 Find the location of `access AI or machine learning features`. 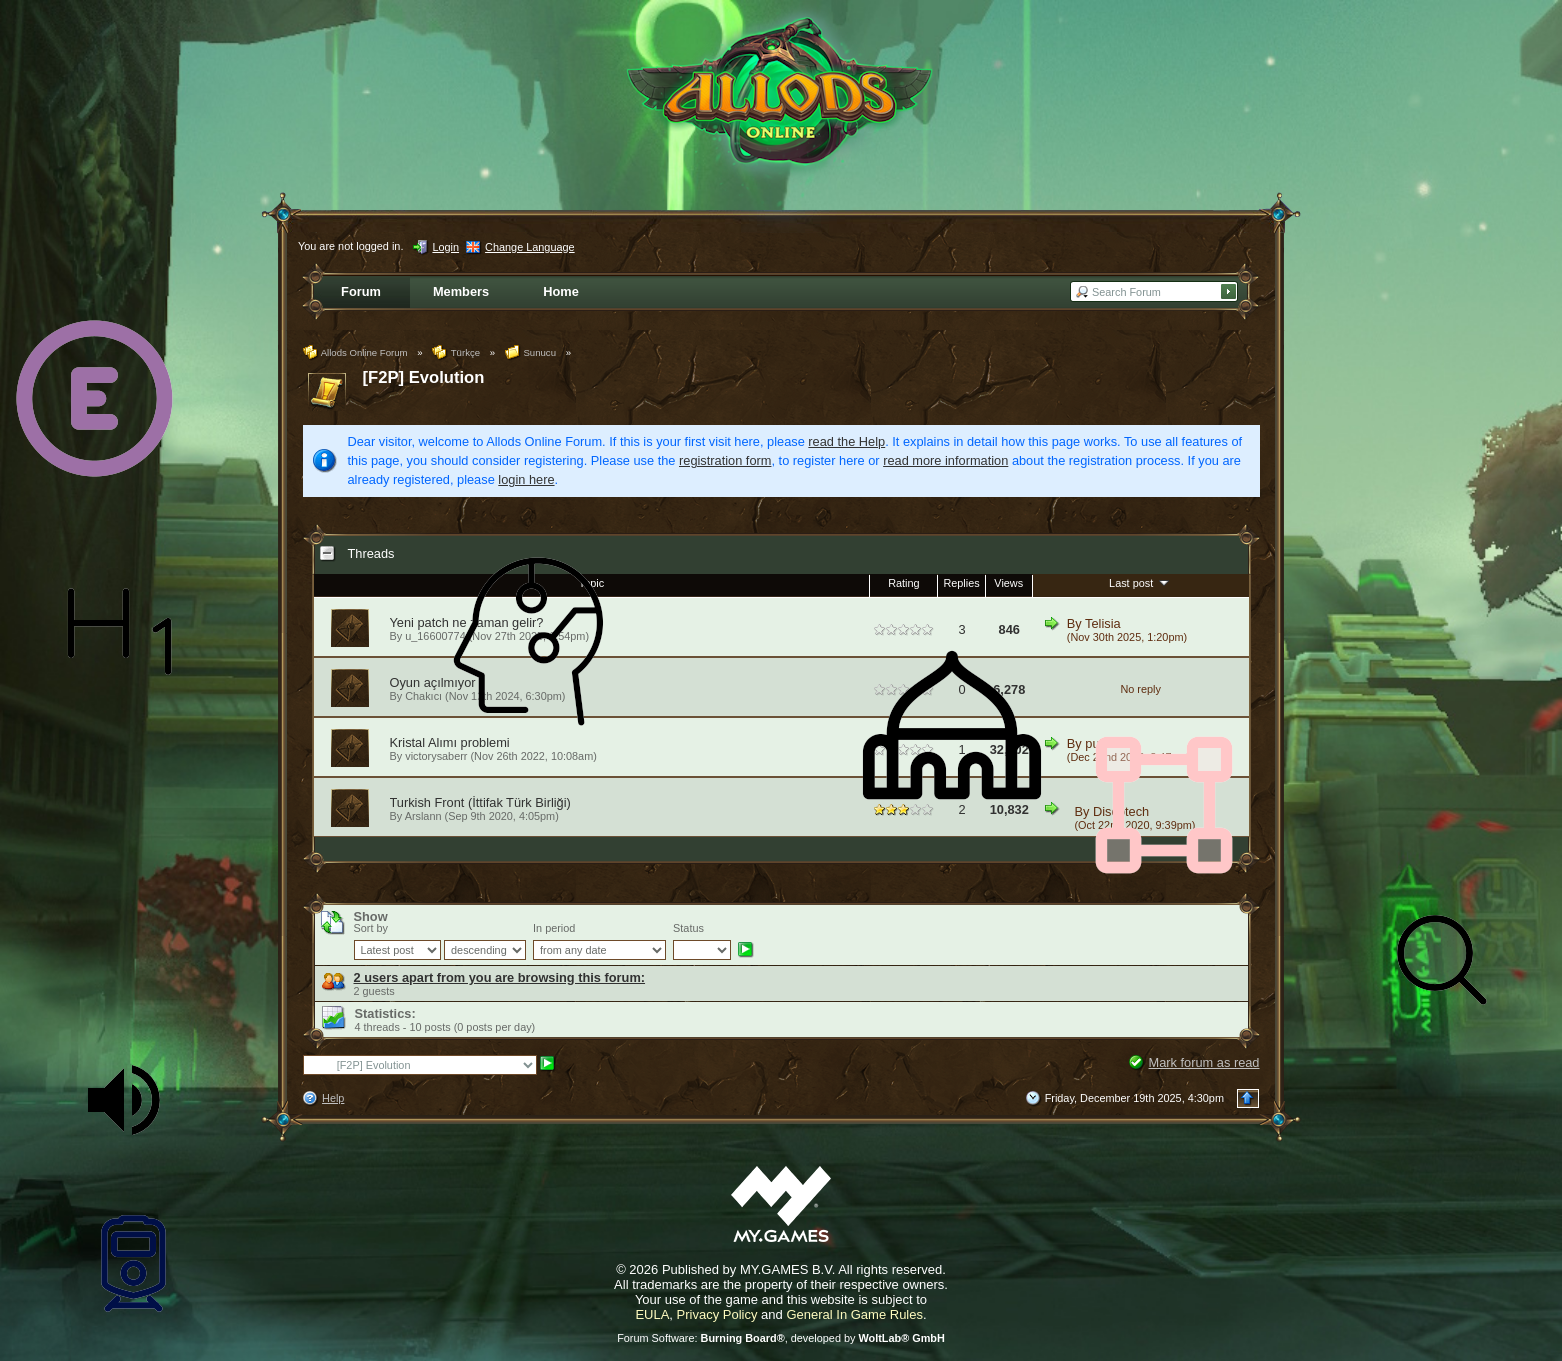

access AI or machine learning features is located at coordinates (531, 641).